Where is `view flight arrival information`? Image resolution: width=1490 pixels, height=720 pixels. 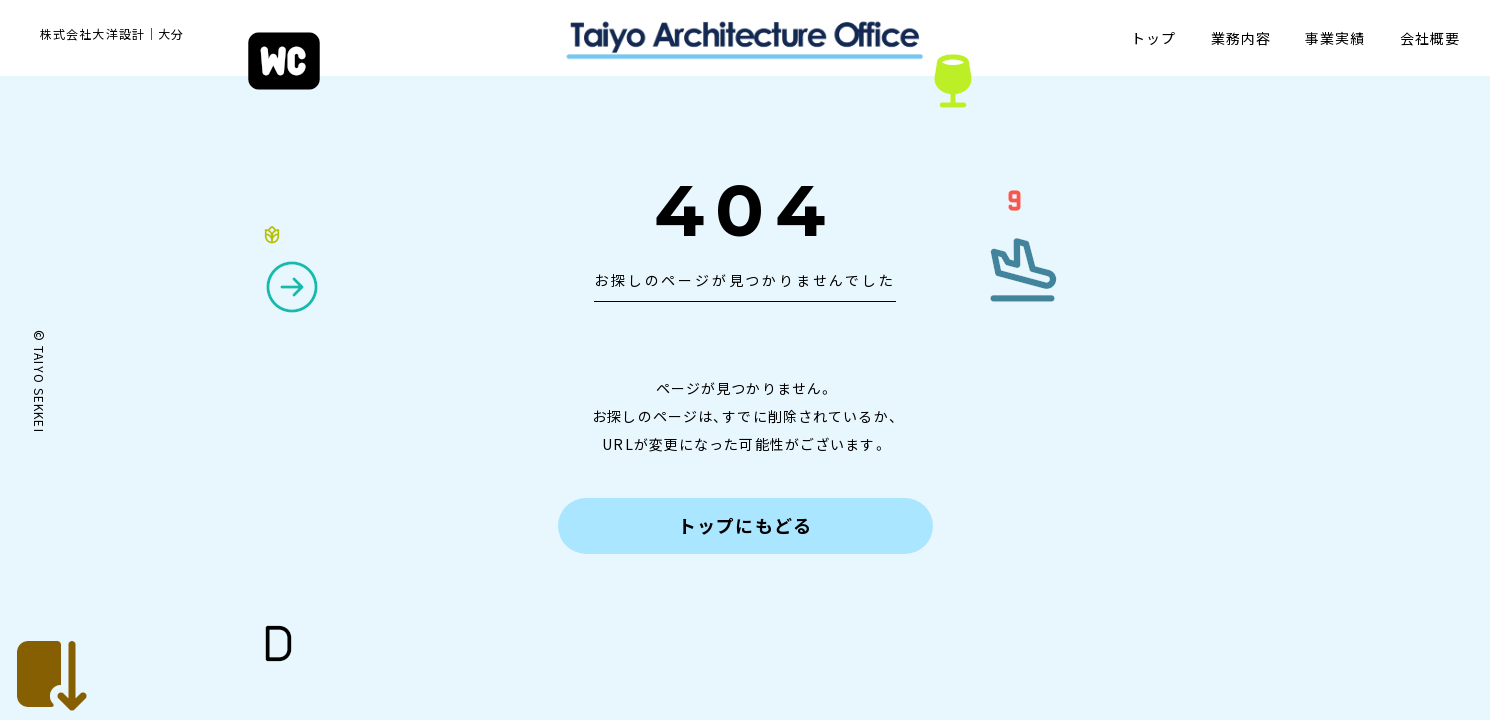 view flight arrival information is located at coordinates (1022, 269).